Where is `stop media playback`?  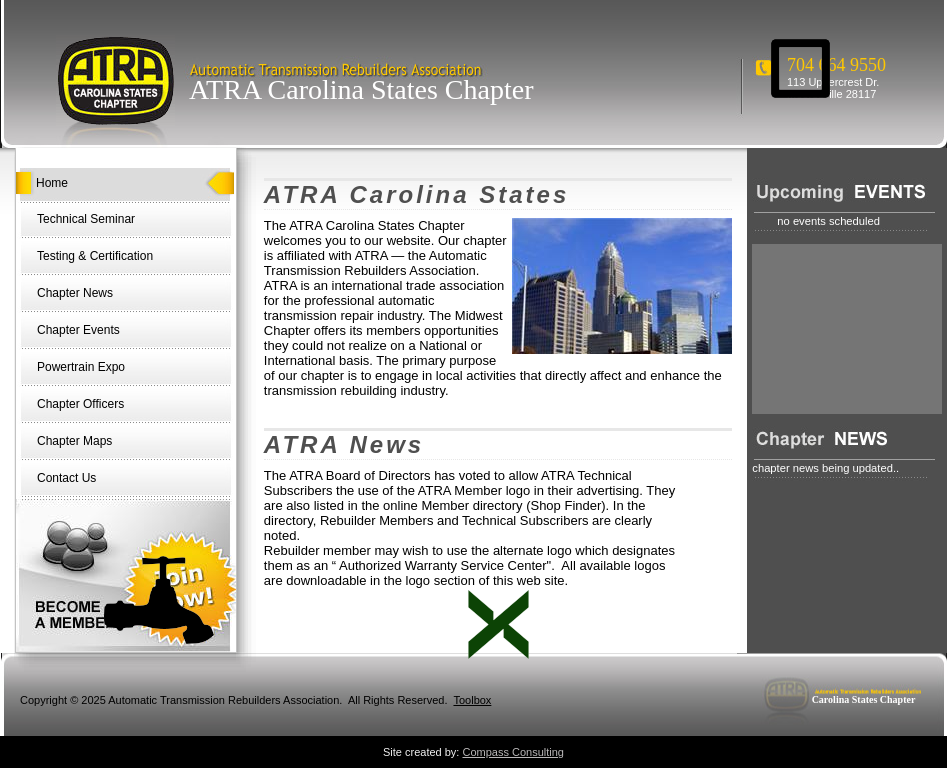
stop media playback is located at coordinates (800, 68).